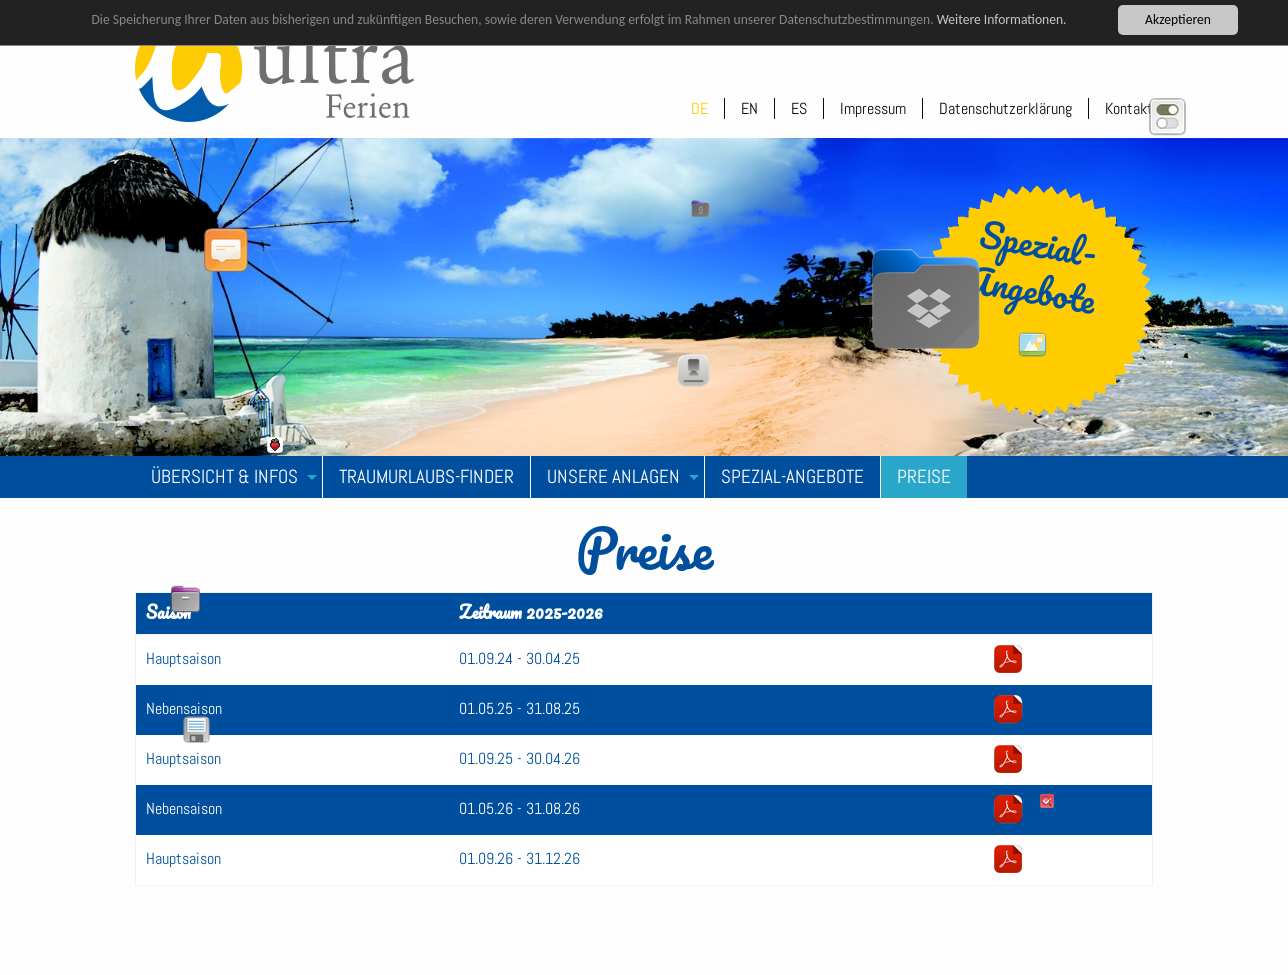  I want to click on open the Celeste app, so click(275, 445).